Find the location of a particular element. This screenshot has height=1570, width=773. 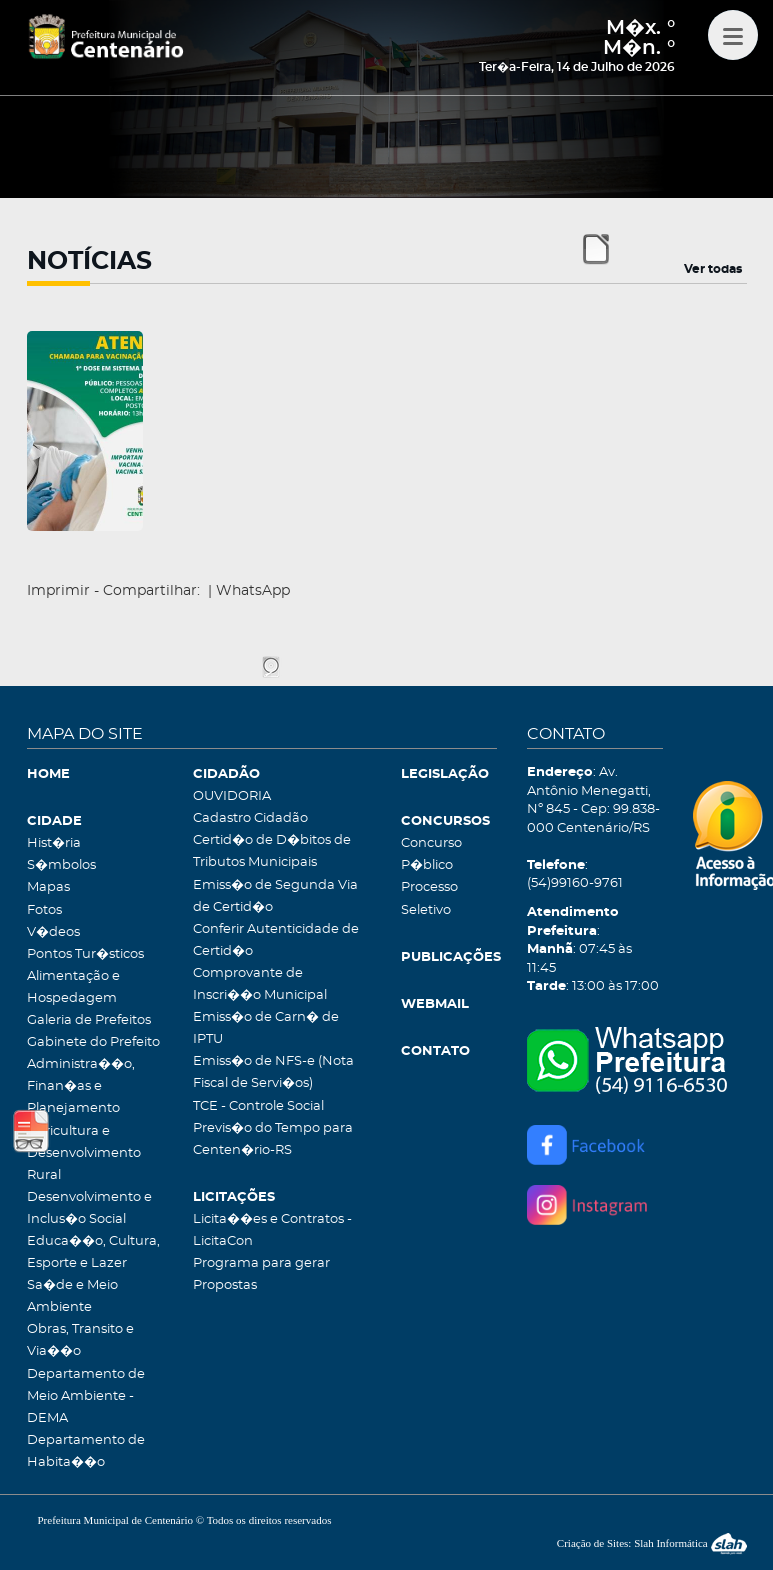

open disk utility application is located at coordinates (271, 667).